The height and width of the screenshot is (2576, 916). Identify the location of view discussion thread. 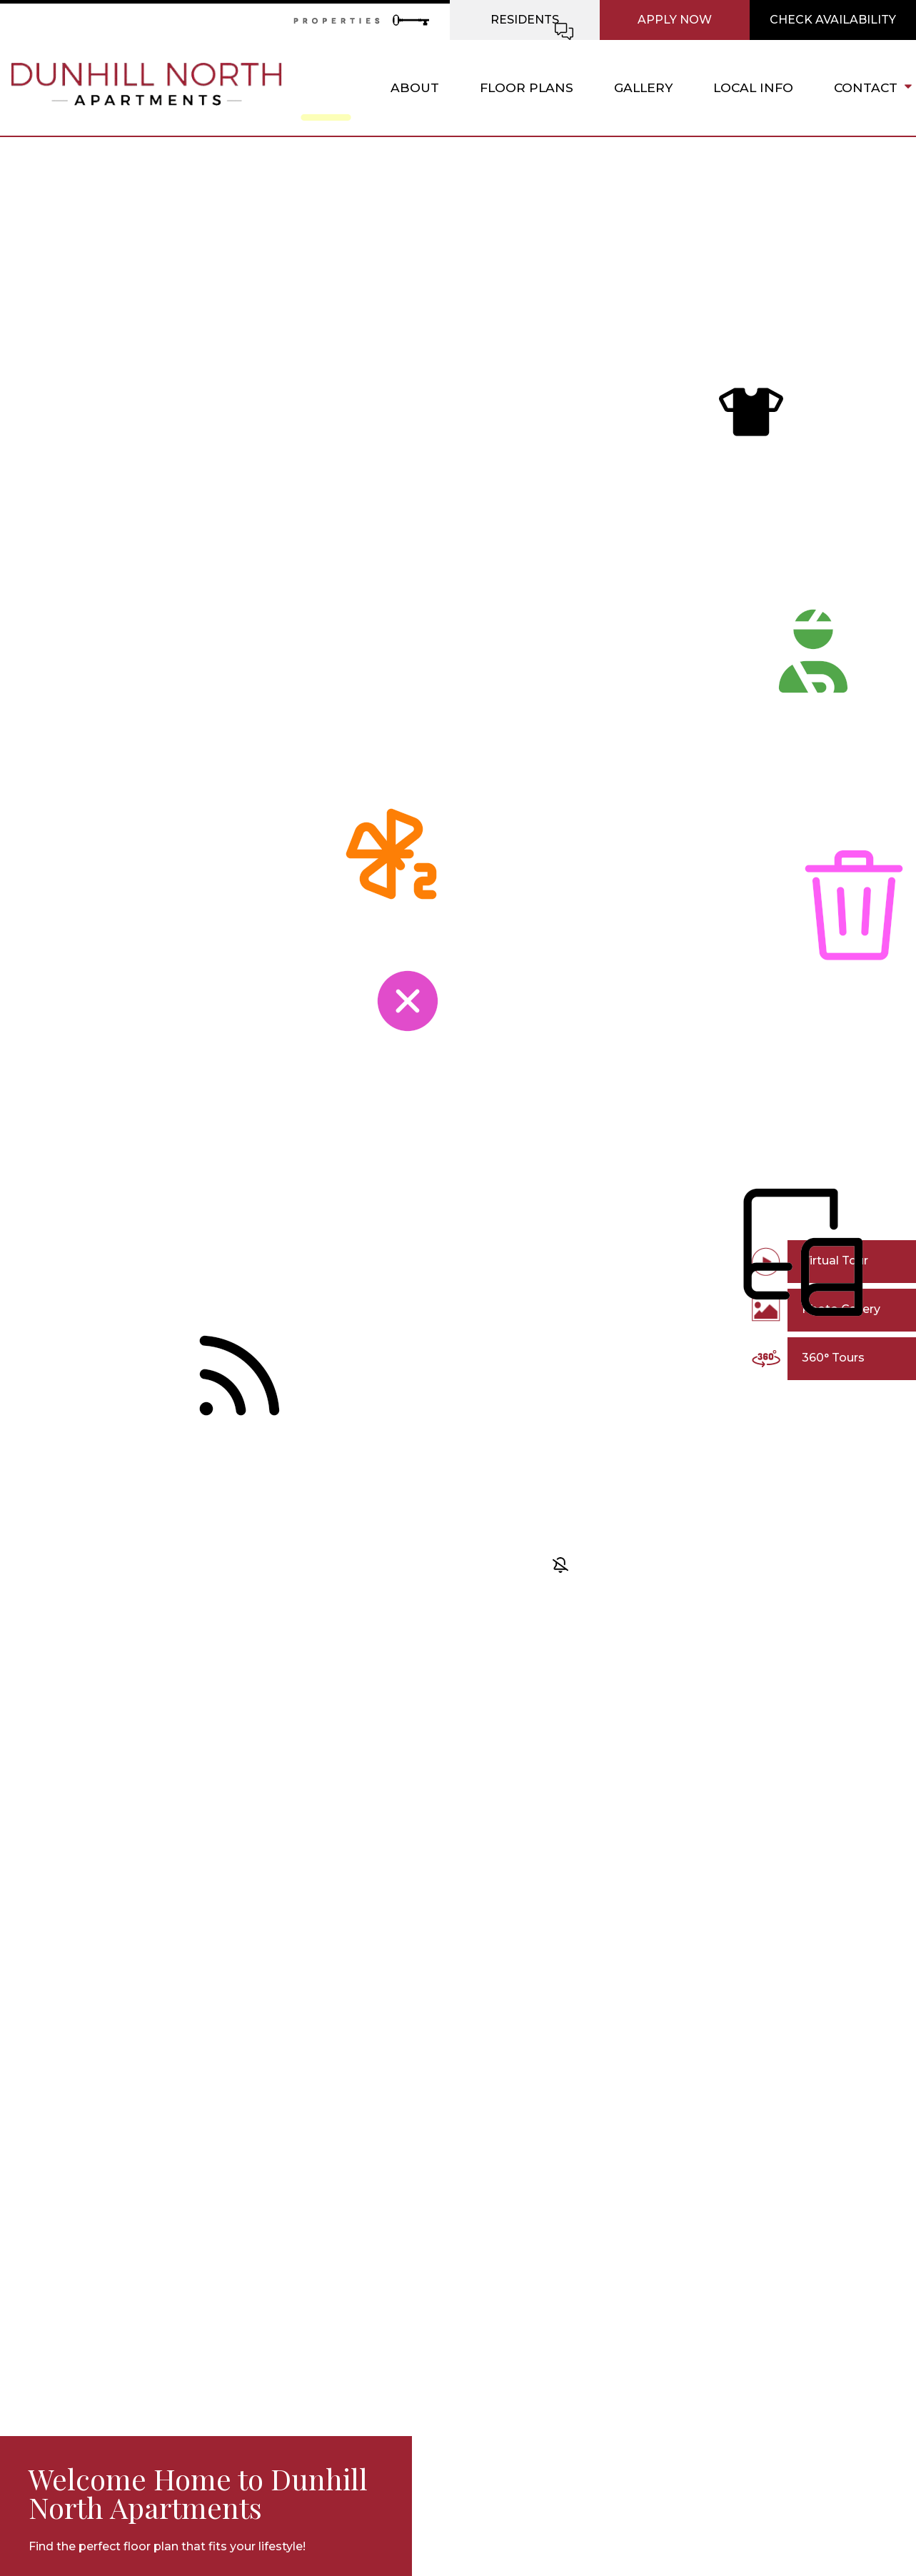
(564, 31).